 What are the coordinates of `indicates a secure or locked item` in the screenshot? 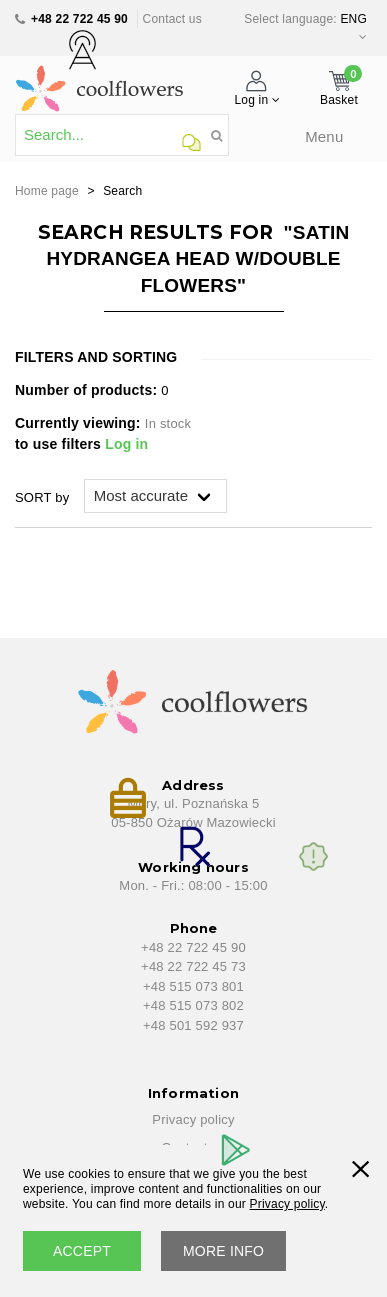 It's located at (128, 800).